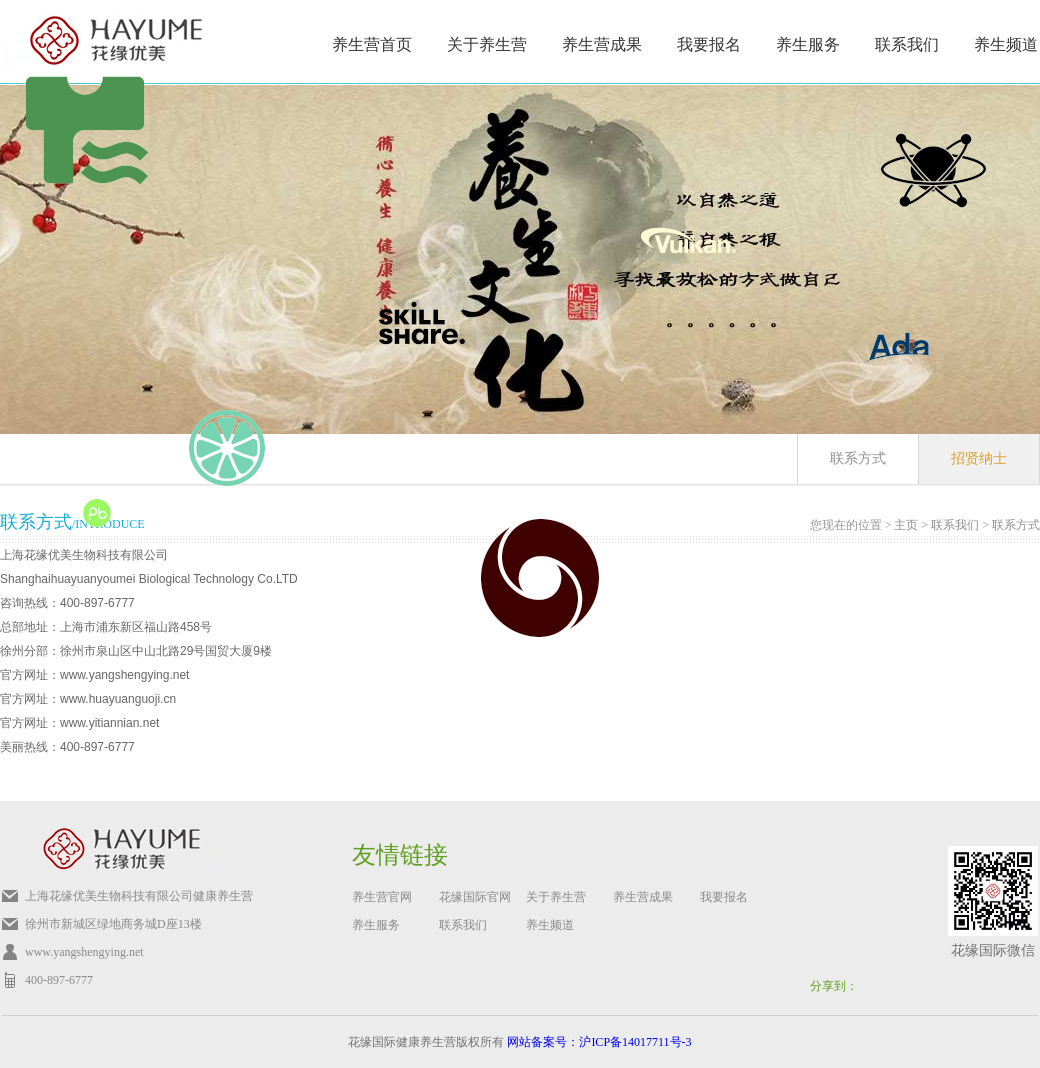  What do you see at coordinates (97, 513) in the screenshot?
I see `prepbytes logo` at bounding box center [97, 513].